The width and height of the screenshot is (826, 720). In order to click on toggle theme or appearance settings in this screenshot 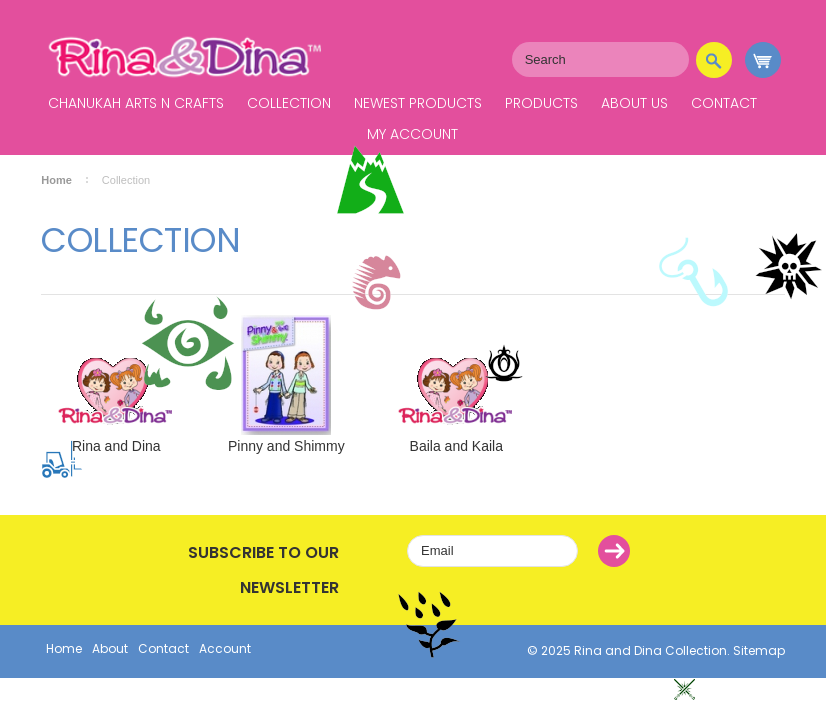, I will do `click(376, 282)`.